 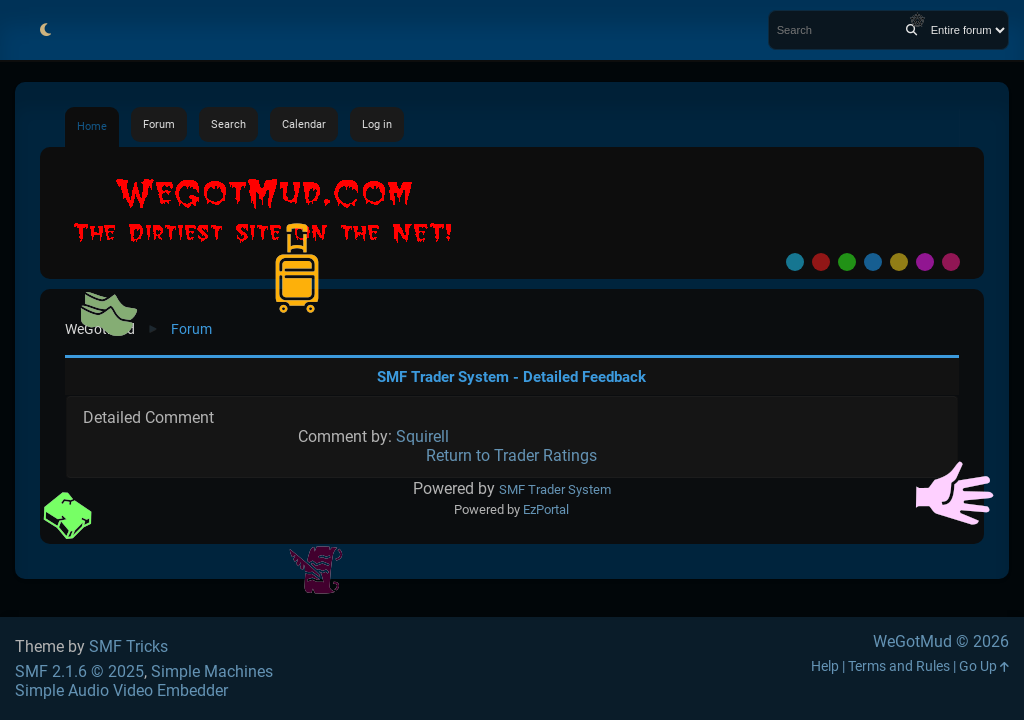 I want to click on access travel or trip planning features, so click(x=297, y=268).